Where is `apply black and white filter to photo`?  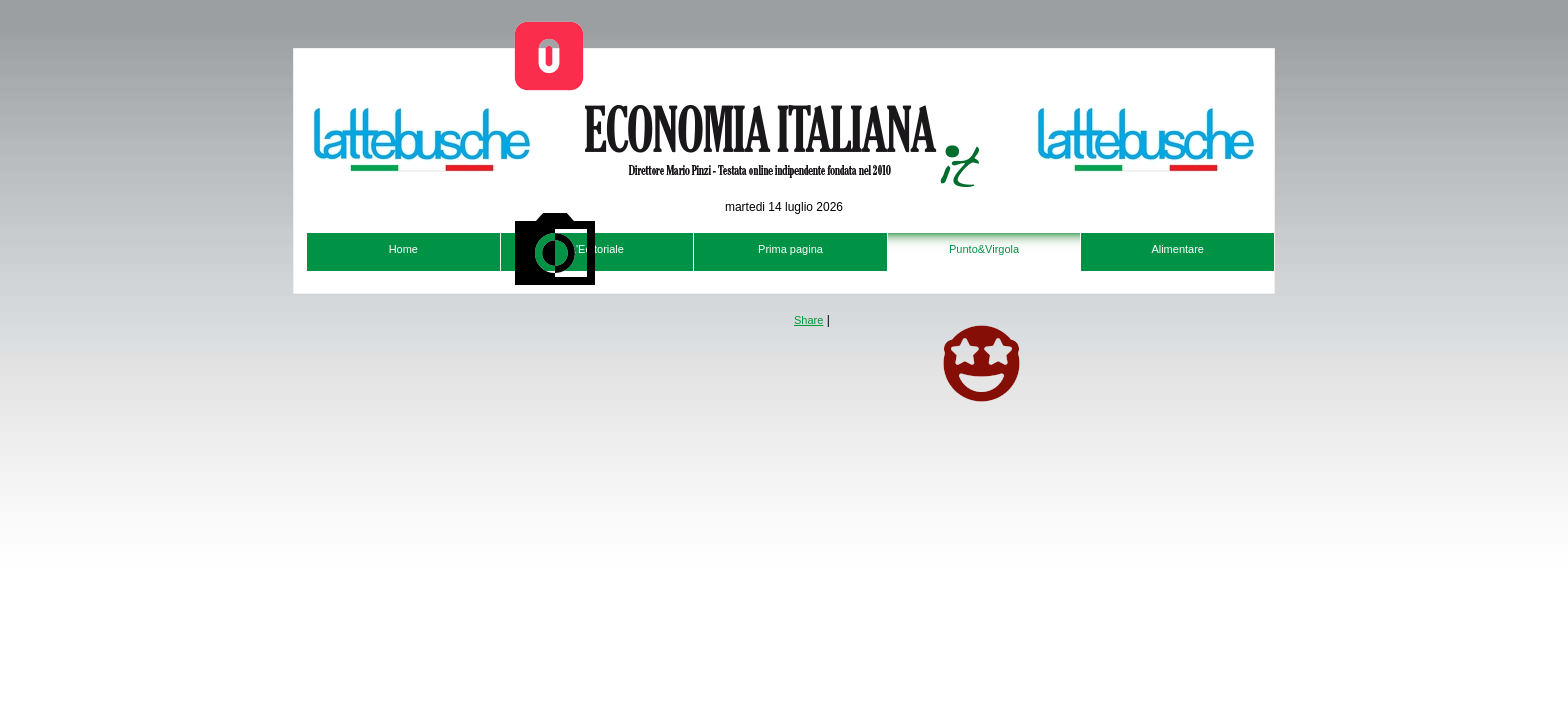 apply black and white filter to photo is located at coordinates (555, 249).